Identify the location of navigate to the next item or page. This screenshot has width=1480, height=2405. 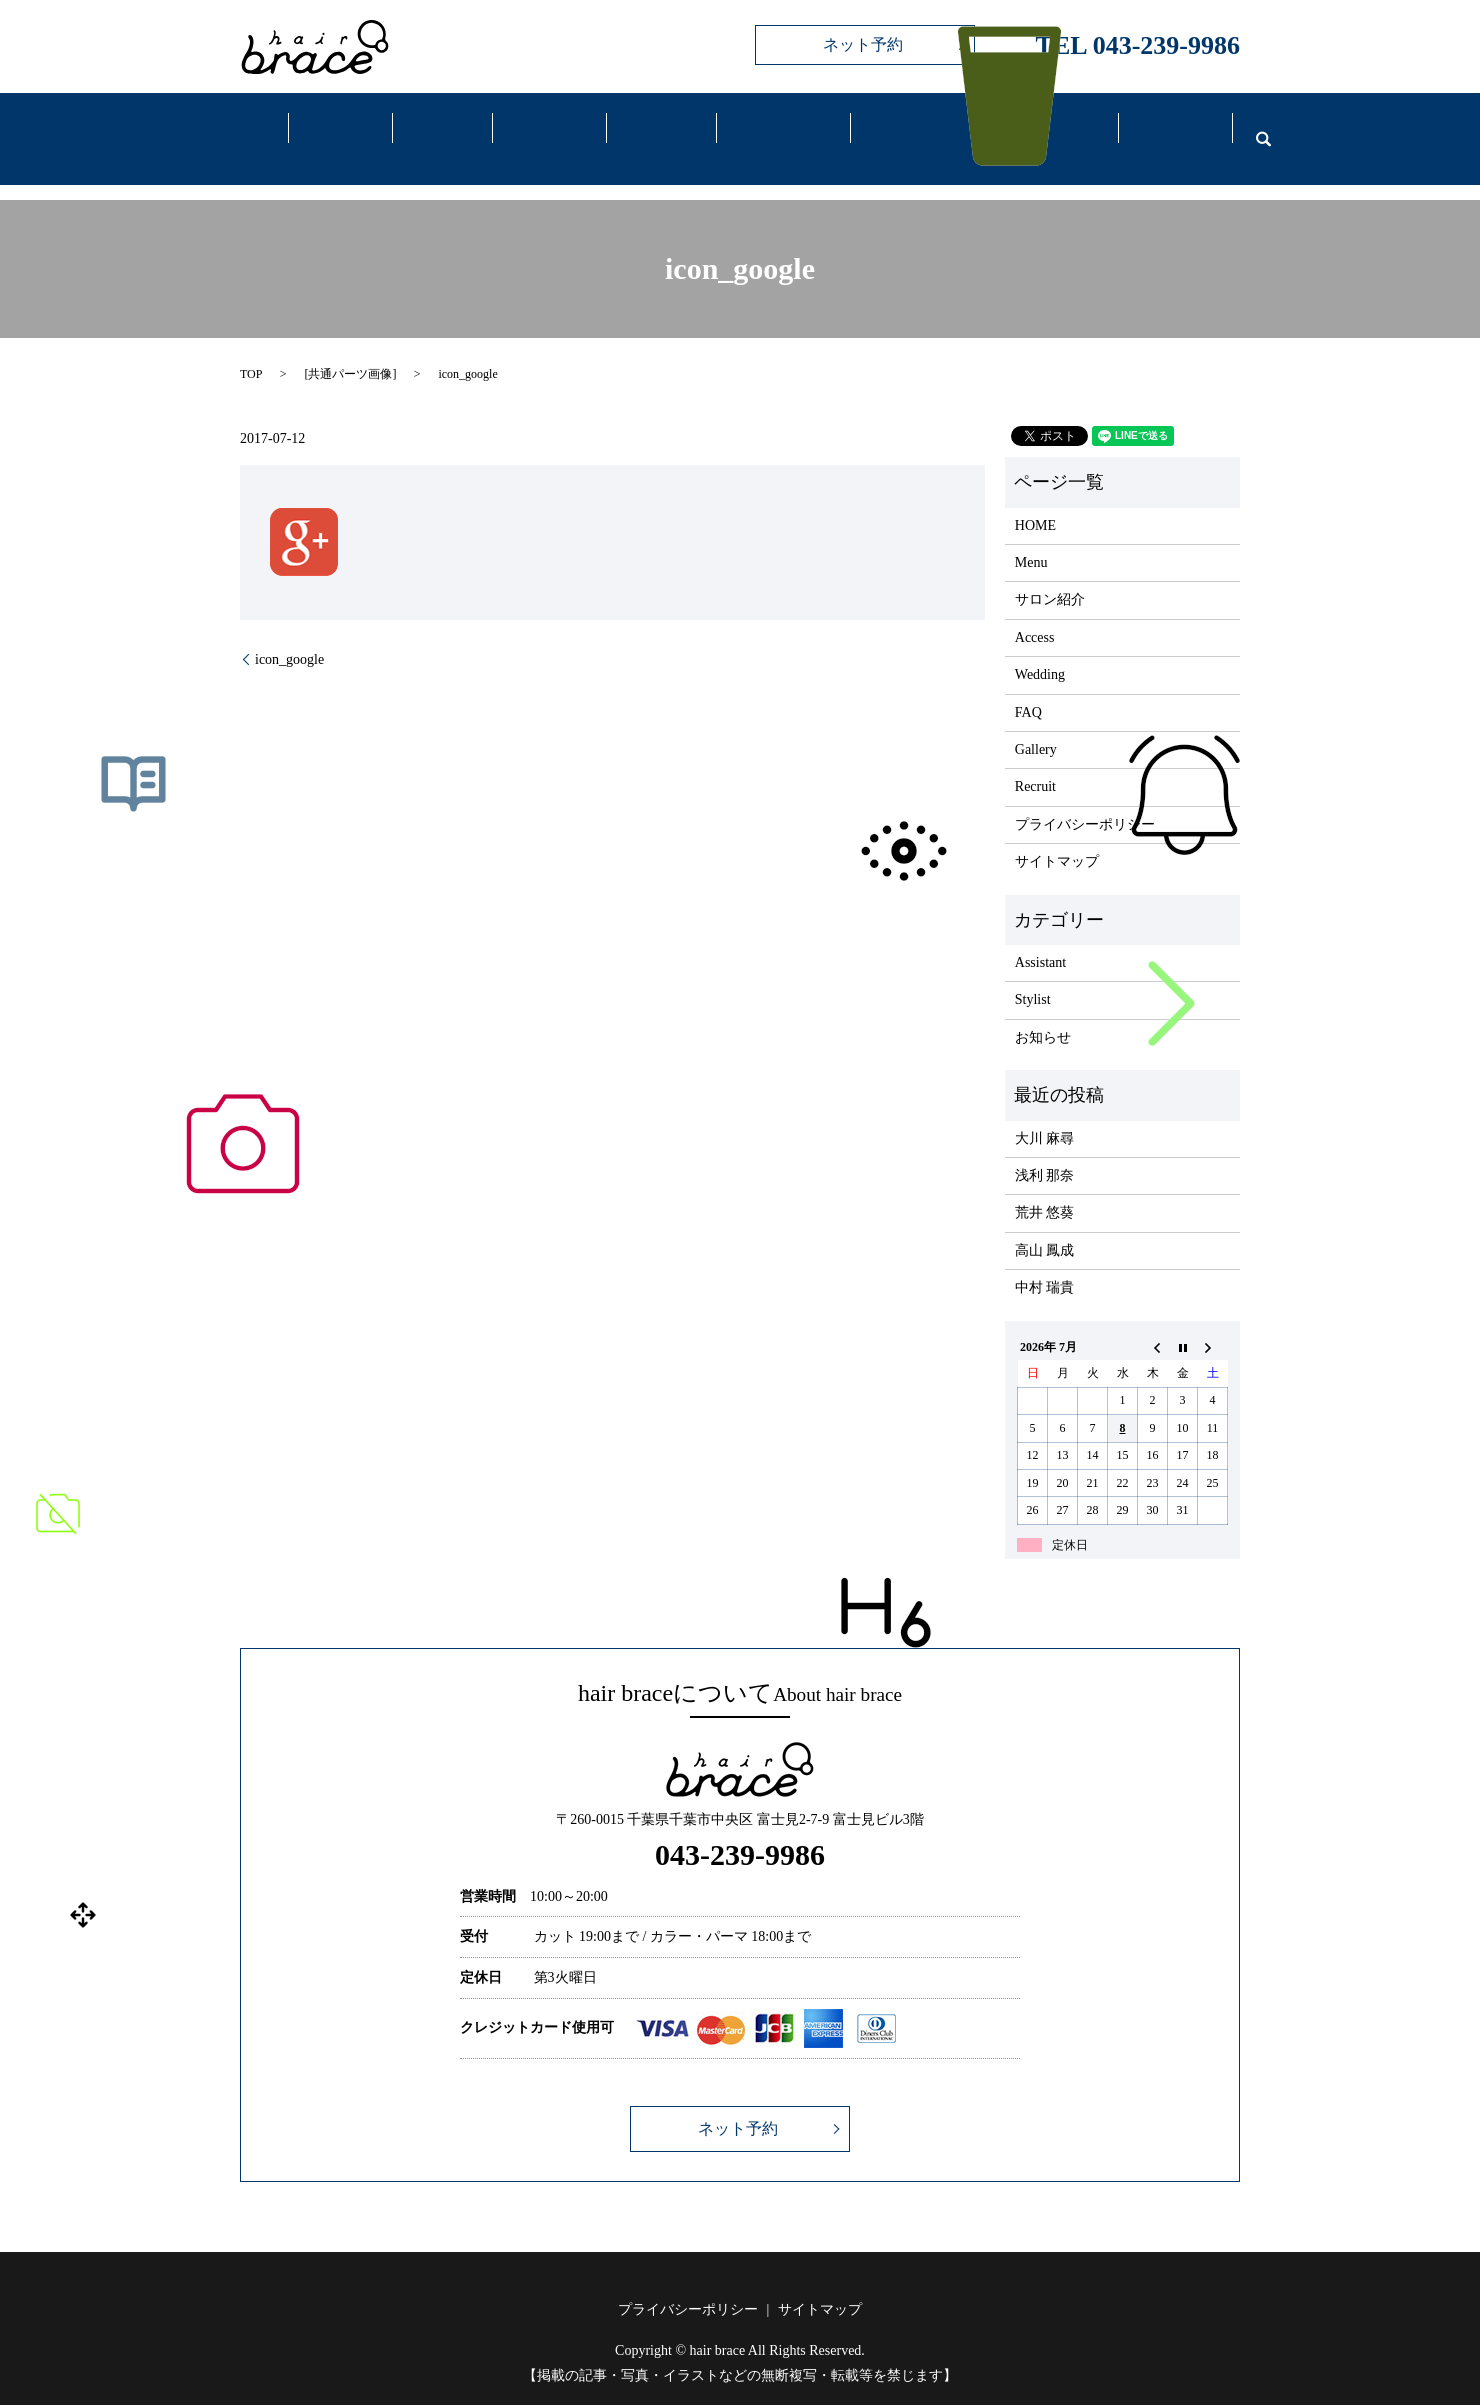
(1171, 1003).